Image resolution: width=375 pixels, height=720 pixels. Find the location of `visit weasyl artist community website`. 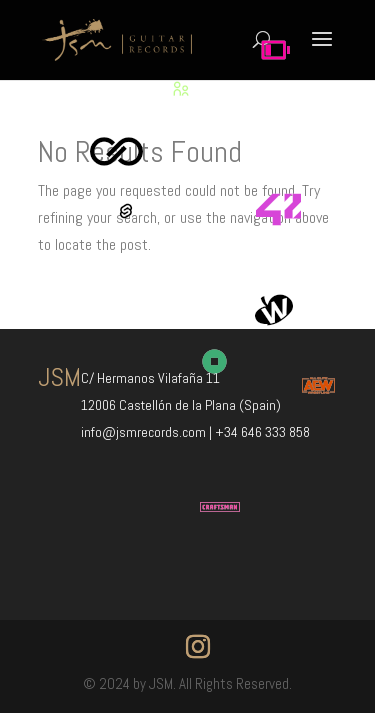

visit weasyl artist community website is located at coordinates (274, 310).